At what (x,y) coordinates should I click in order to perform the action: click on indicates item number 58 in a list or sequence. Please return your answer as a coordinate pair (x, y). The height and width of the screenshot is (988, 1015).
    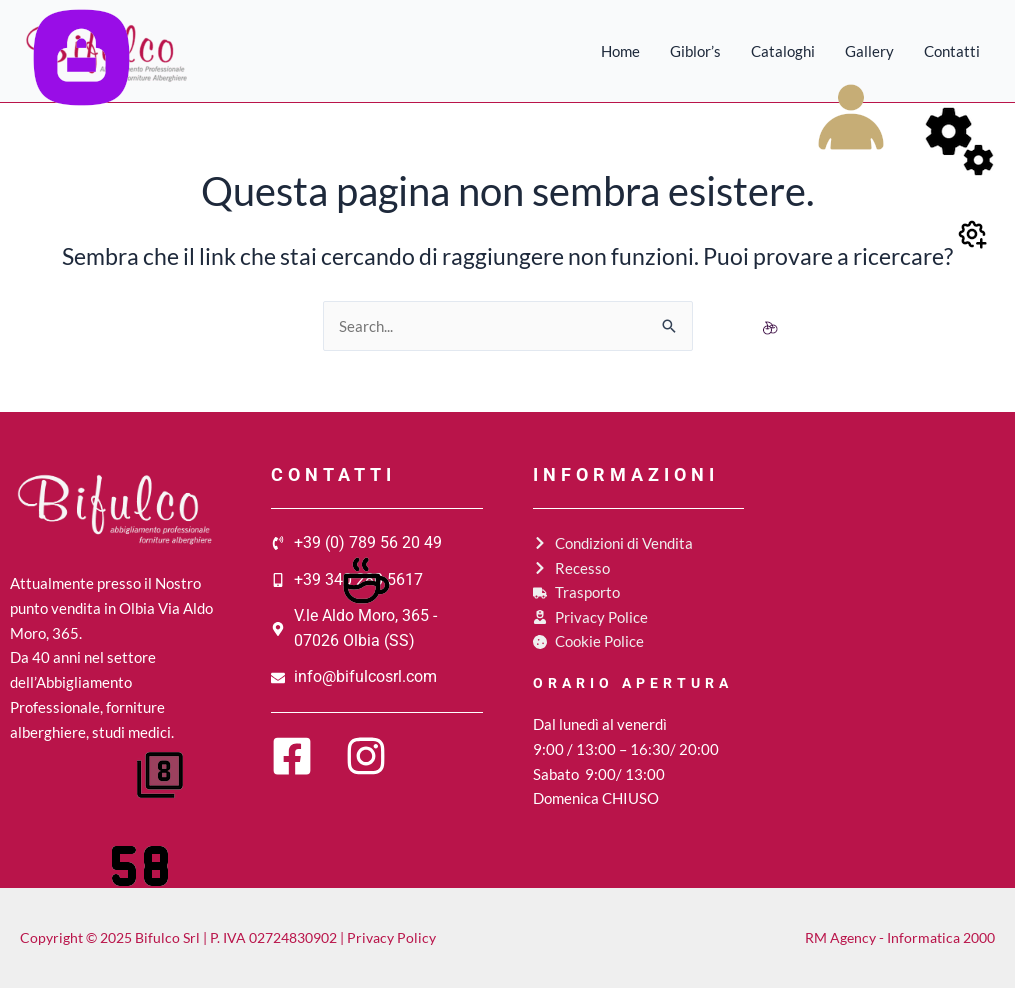
    Looking at the image, I should click on (140, 866).